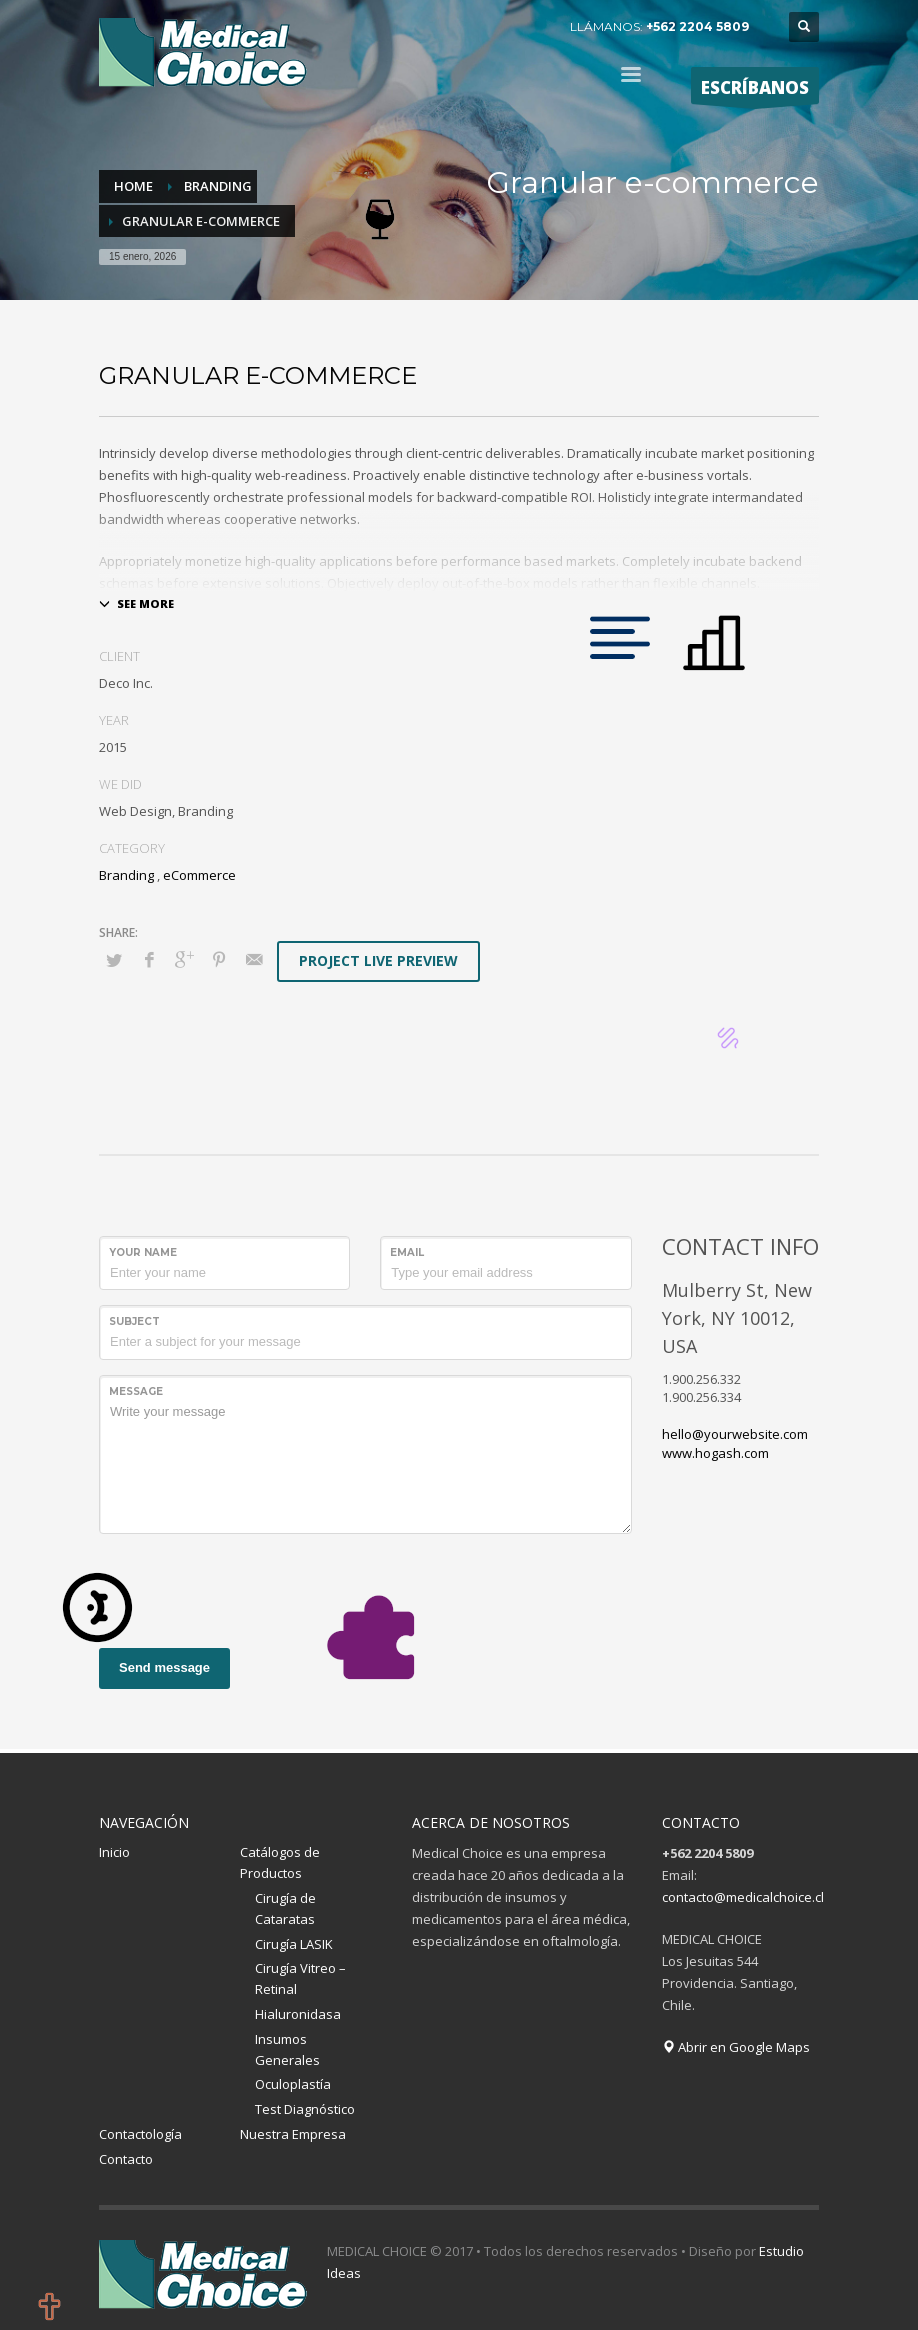 The image size is (918, 2330). I want to click on view analytics or statistics, so click(714, 644).